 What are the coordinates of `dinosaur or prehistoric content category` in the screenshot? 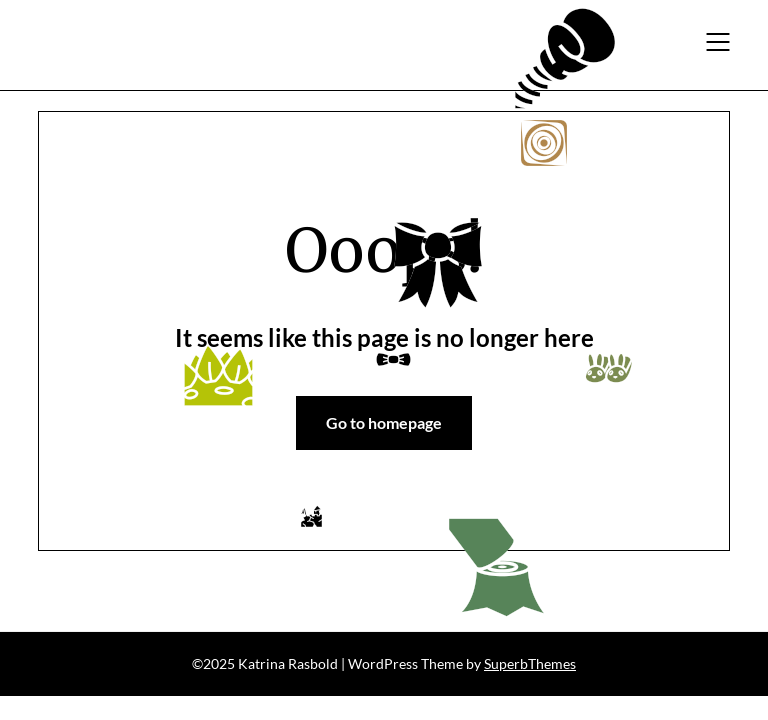 It's located at (218, 371).